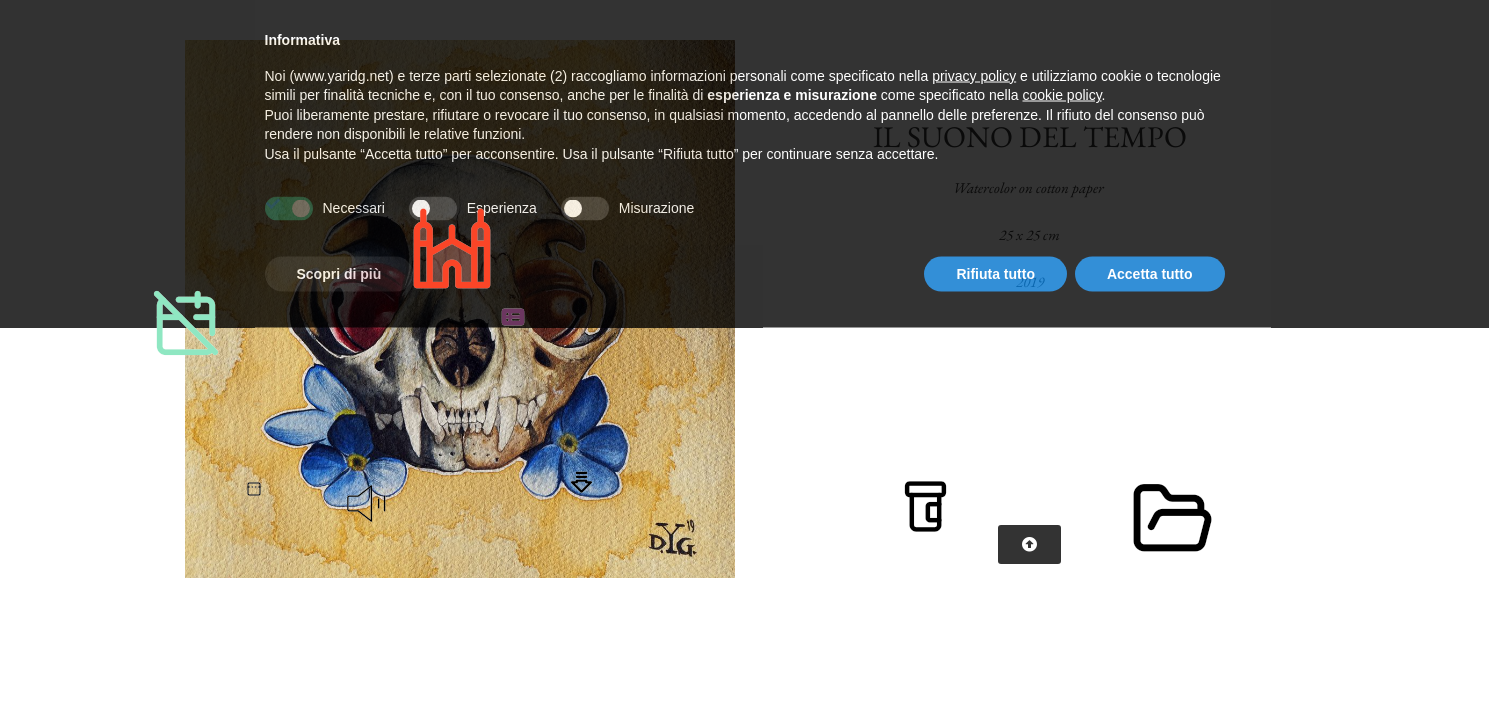  Describe the element at coordinates (254, 489) in the screenshot. I see `toggle optional top panel visibility` at that location.